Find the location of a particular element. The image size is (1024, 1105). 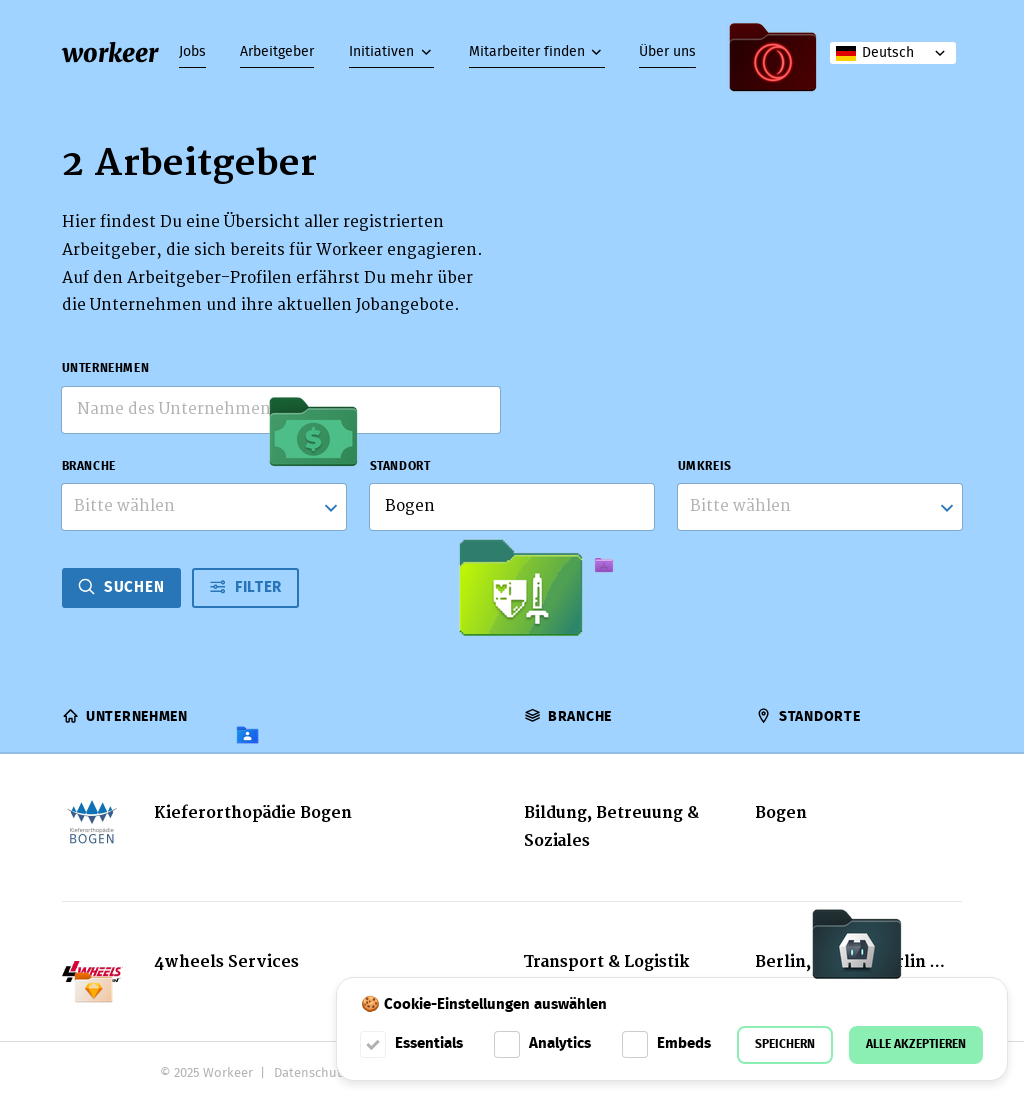

open google contacts folder is located at coordinates (247, 735).